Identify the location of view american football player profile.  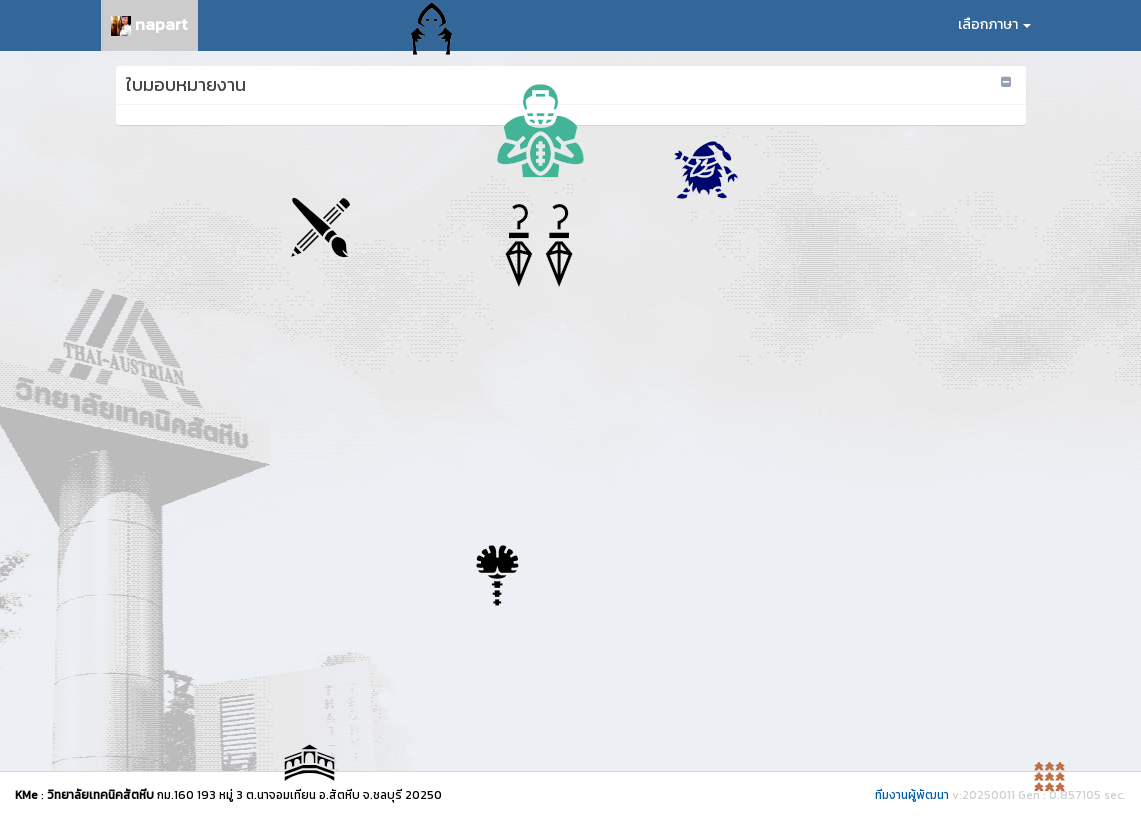
(540, 127).